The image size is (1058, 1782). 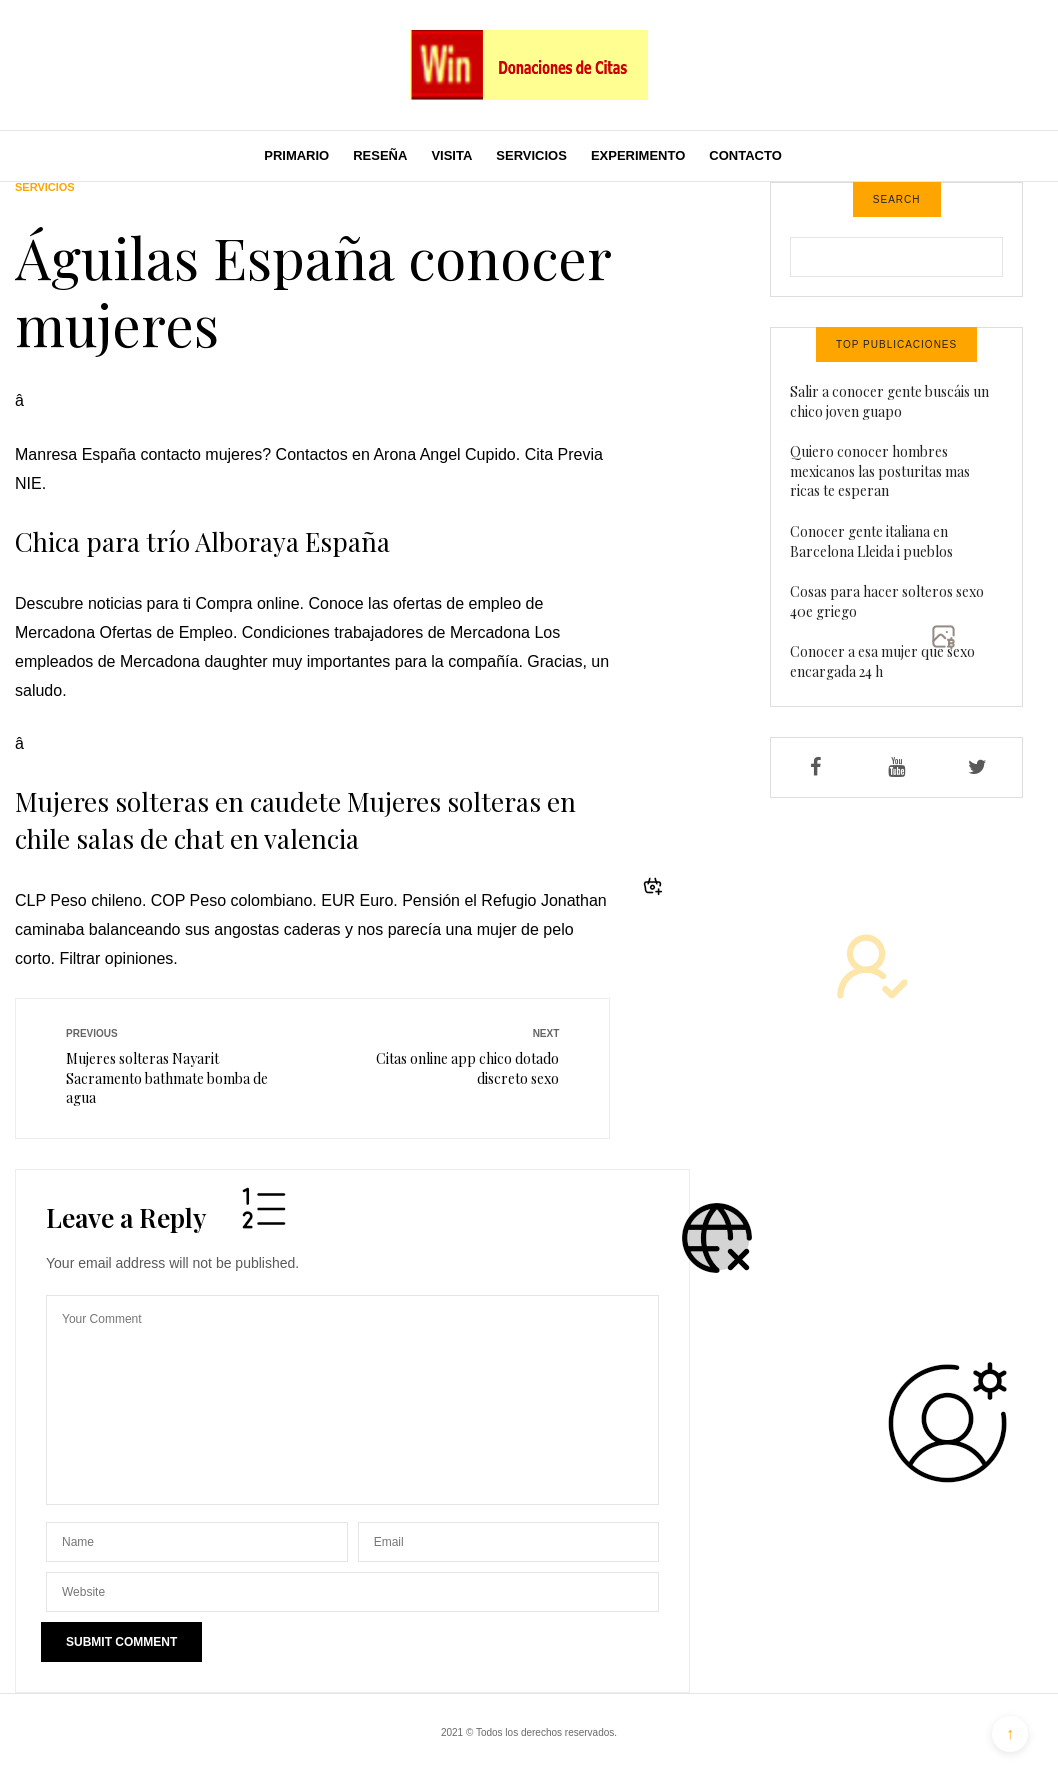 I want to click on attach or upload a photo for bitcoin transaction, so click(x=943, y=636).